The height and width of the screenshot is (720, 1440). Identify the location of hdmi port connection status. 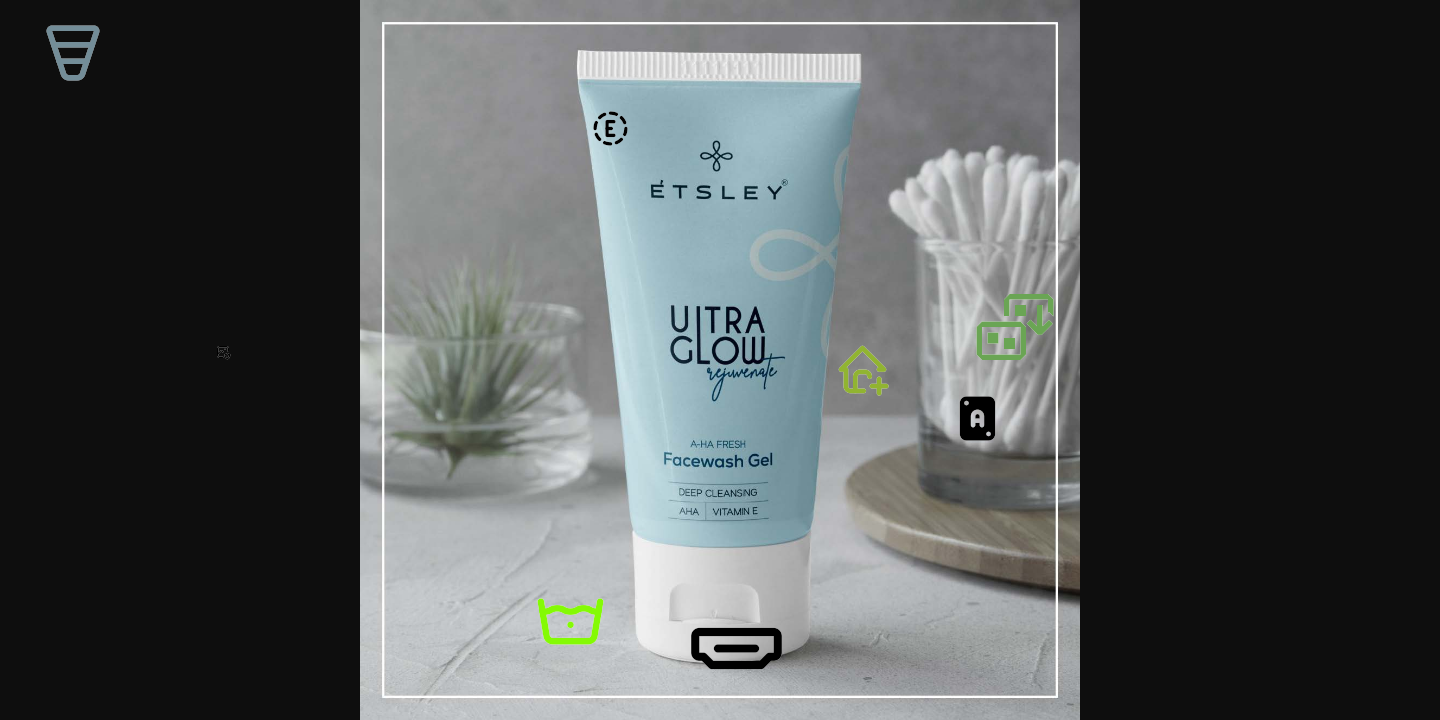
(736, 648).